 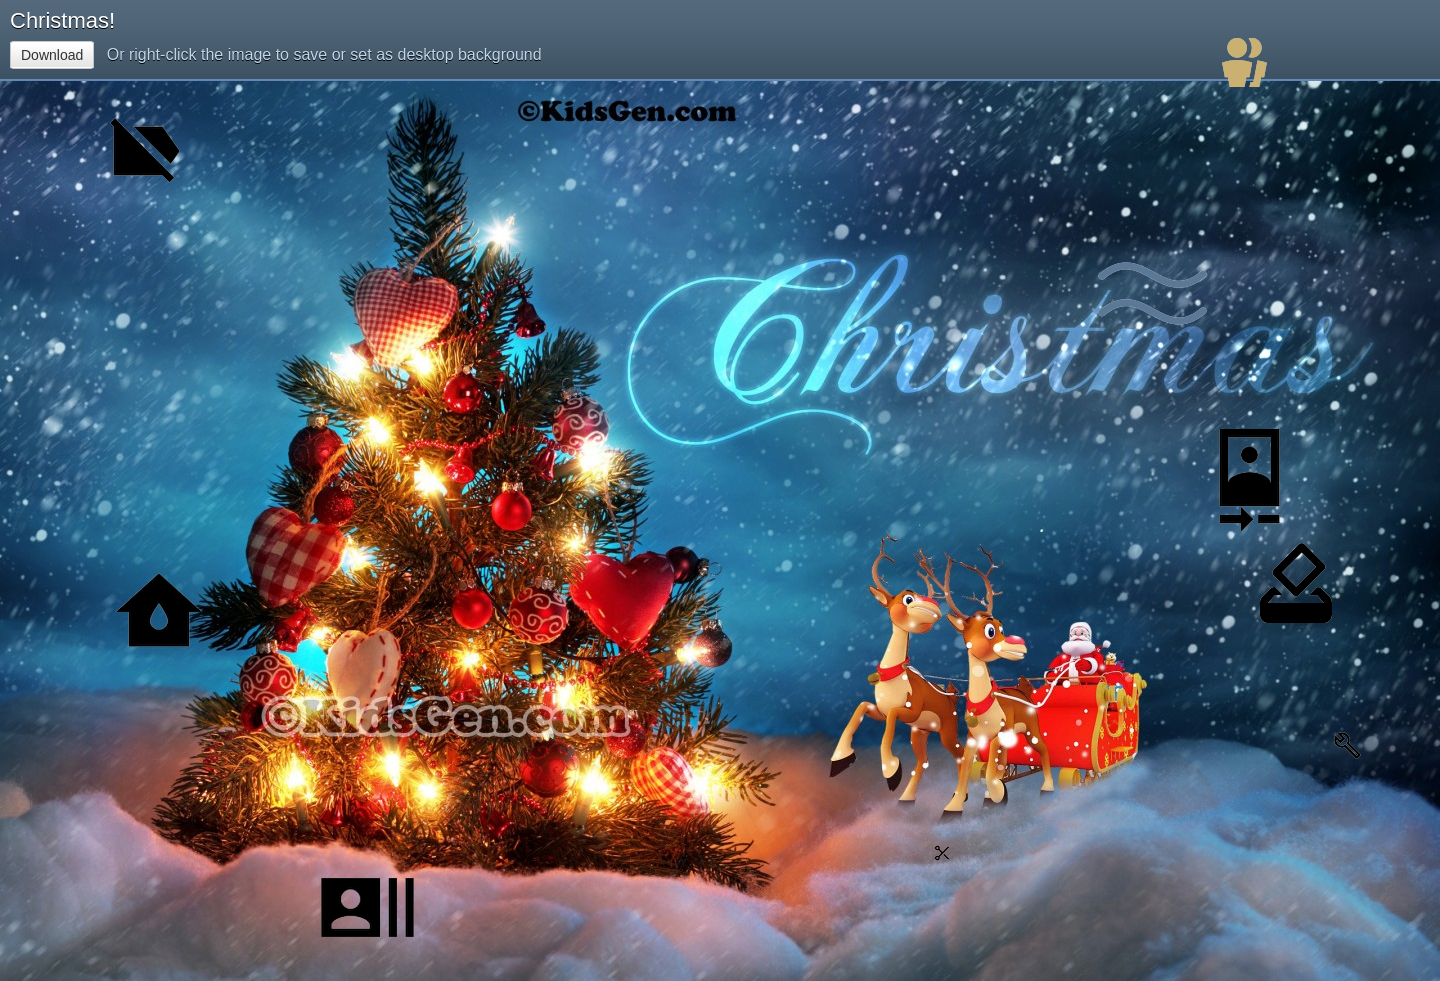 I want to click on cut selected content, so click(x=942, y=853).